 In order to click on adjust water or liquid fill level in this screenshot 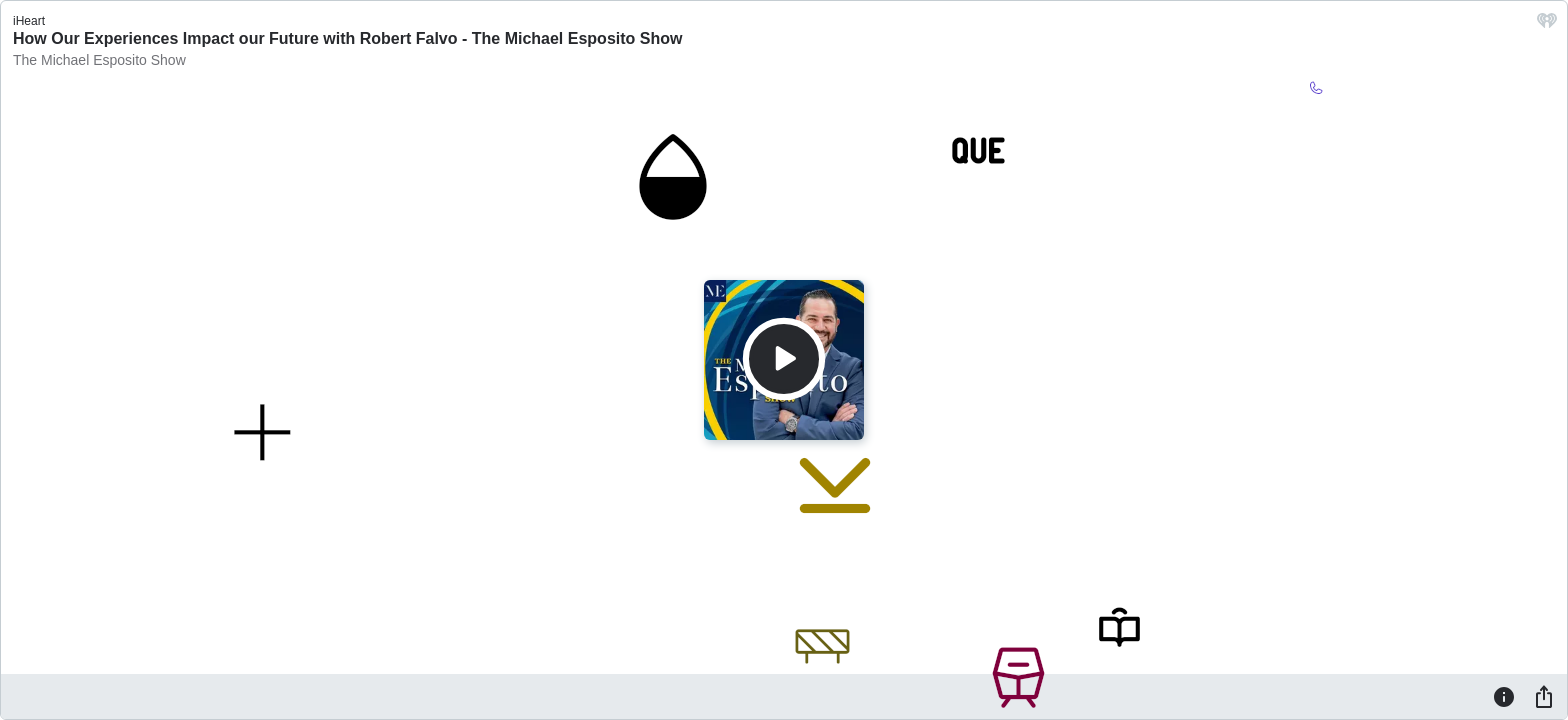, I will do `click(673, 180)`.